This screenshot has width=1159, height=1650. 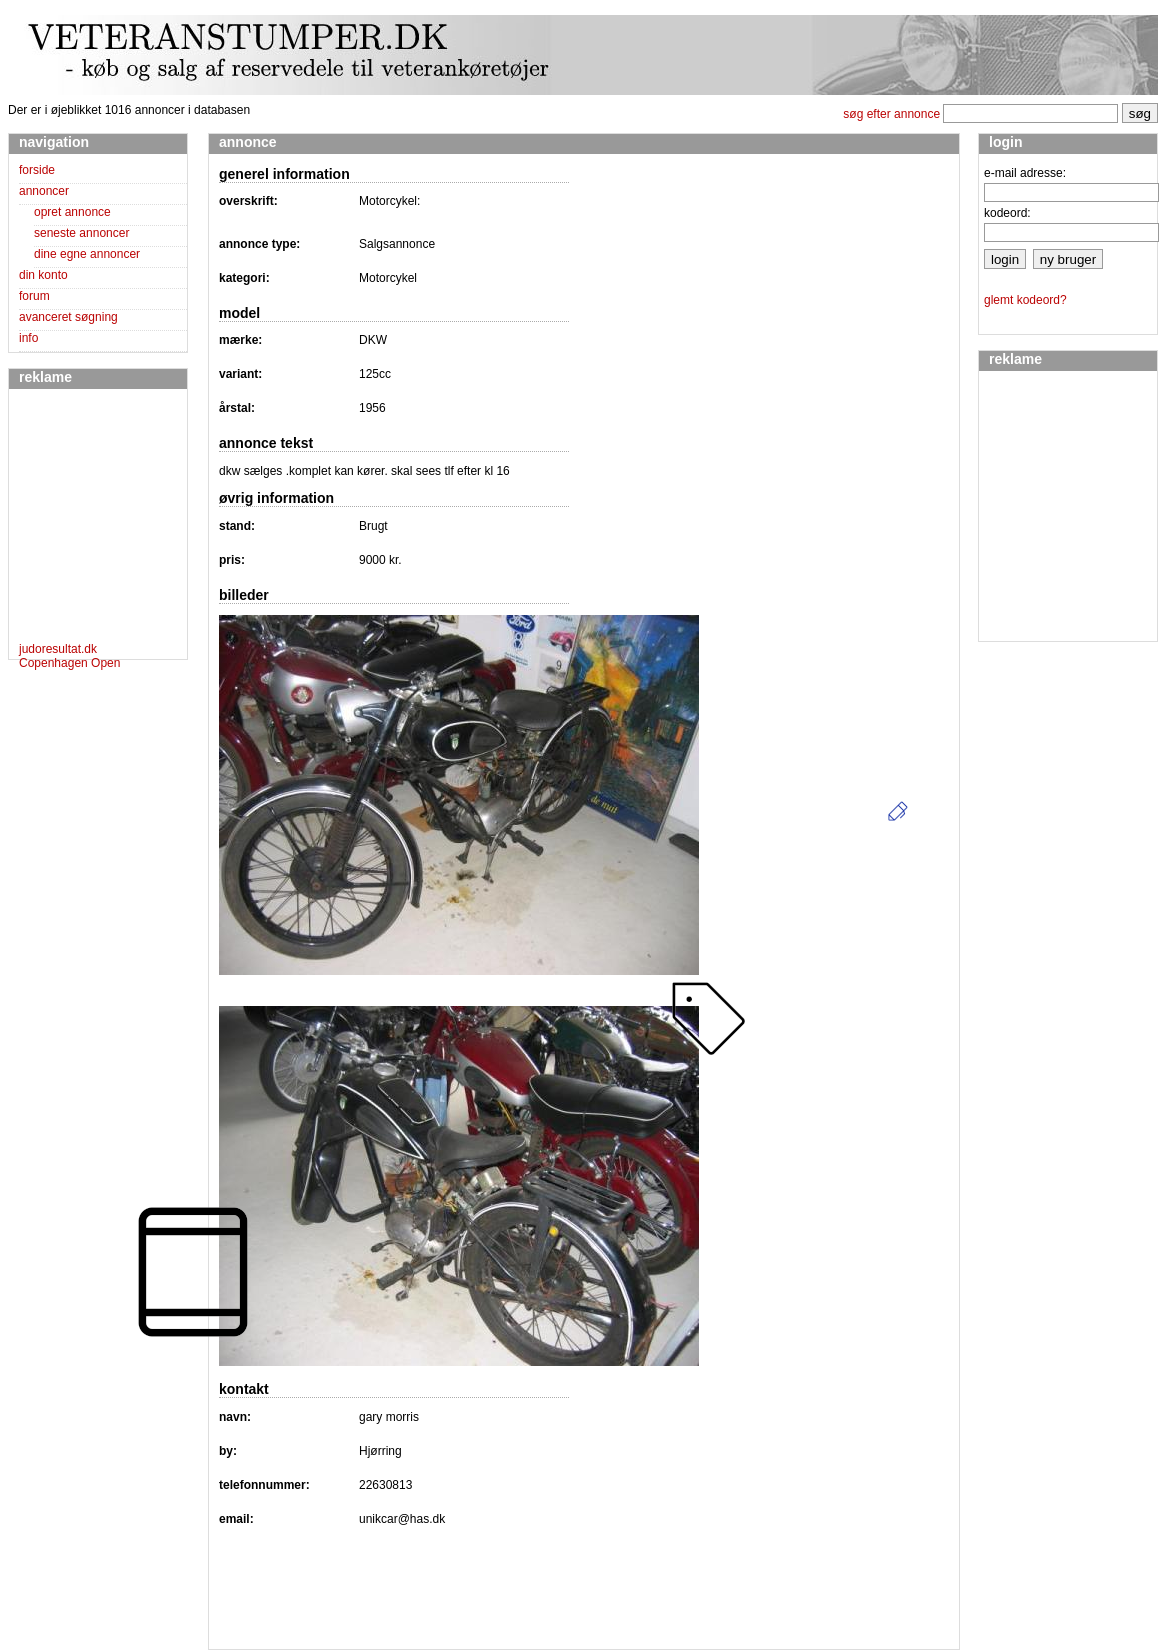 I want to click on add or manage tags for an item, so click(x=704, y=1014).